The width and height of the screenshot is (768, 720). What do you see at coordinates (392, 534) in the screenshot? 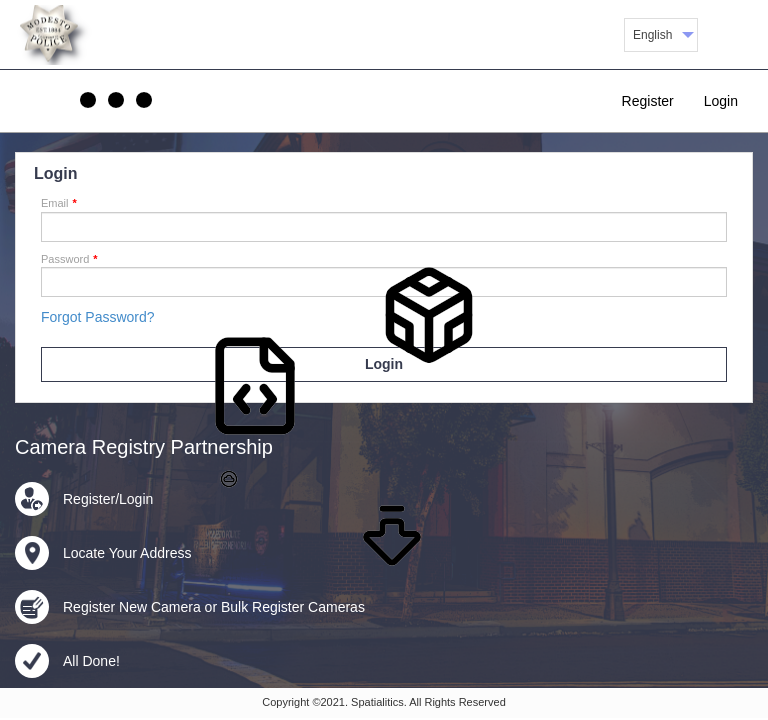
I see `download file to device` at bounding box center [392, 534].